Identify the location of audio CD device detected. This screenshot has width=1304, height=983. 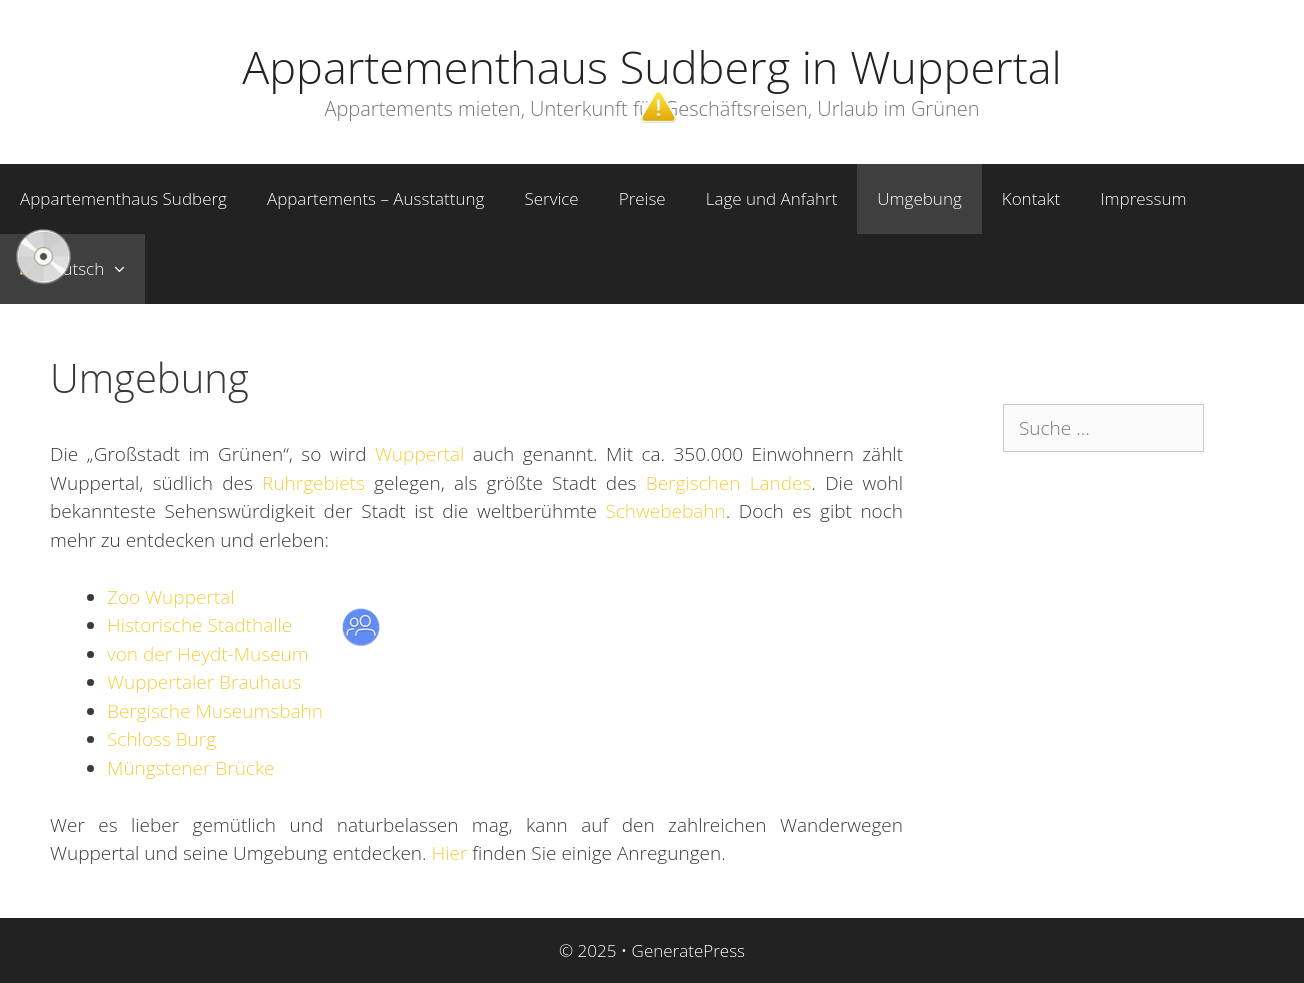
(43, 256).